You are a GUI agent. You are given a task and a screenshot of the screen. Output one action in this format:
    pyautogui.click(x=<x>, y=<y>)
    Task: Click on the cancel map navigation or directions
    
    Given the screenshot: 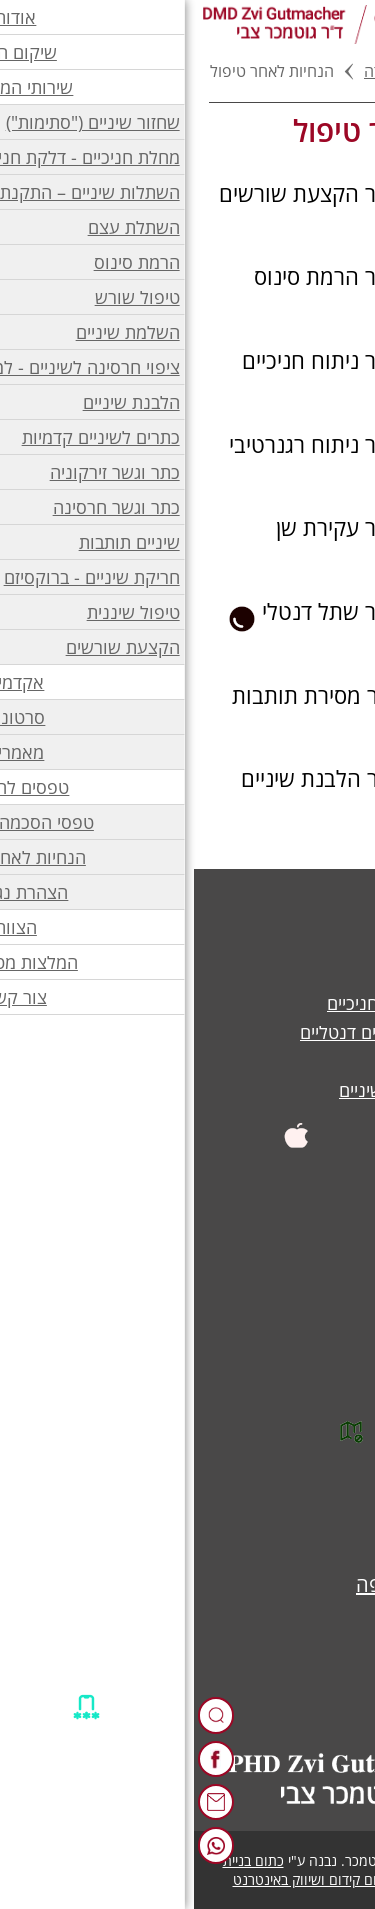 What is the action you would take?
    pyautogui.click(x=351, y=1431)
    